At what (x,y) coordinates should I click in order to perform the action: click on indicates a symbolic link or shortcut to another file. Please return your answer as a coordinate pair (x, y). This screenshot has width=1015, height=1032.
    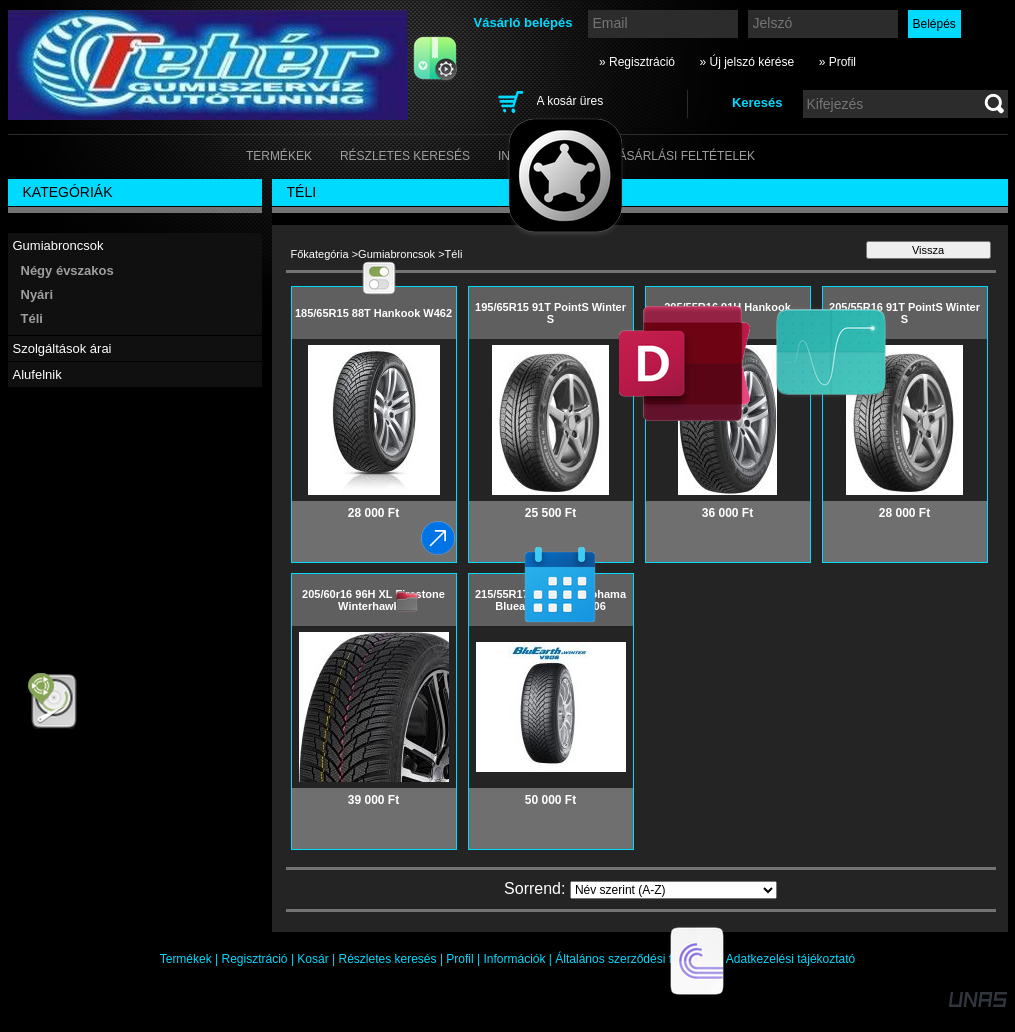
    Looking at the image, I should click on (438, 538).